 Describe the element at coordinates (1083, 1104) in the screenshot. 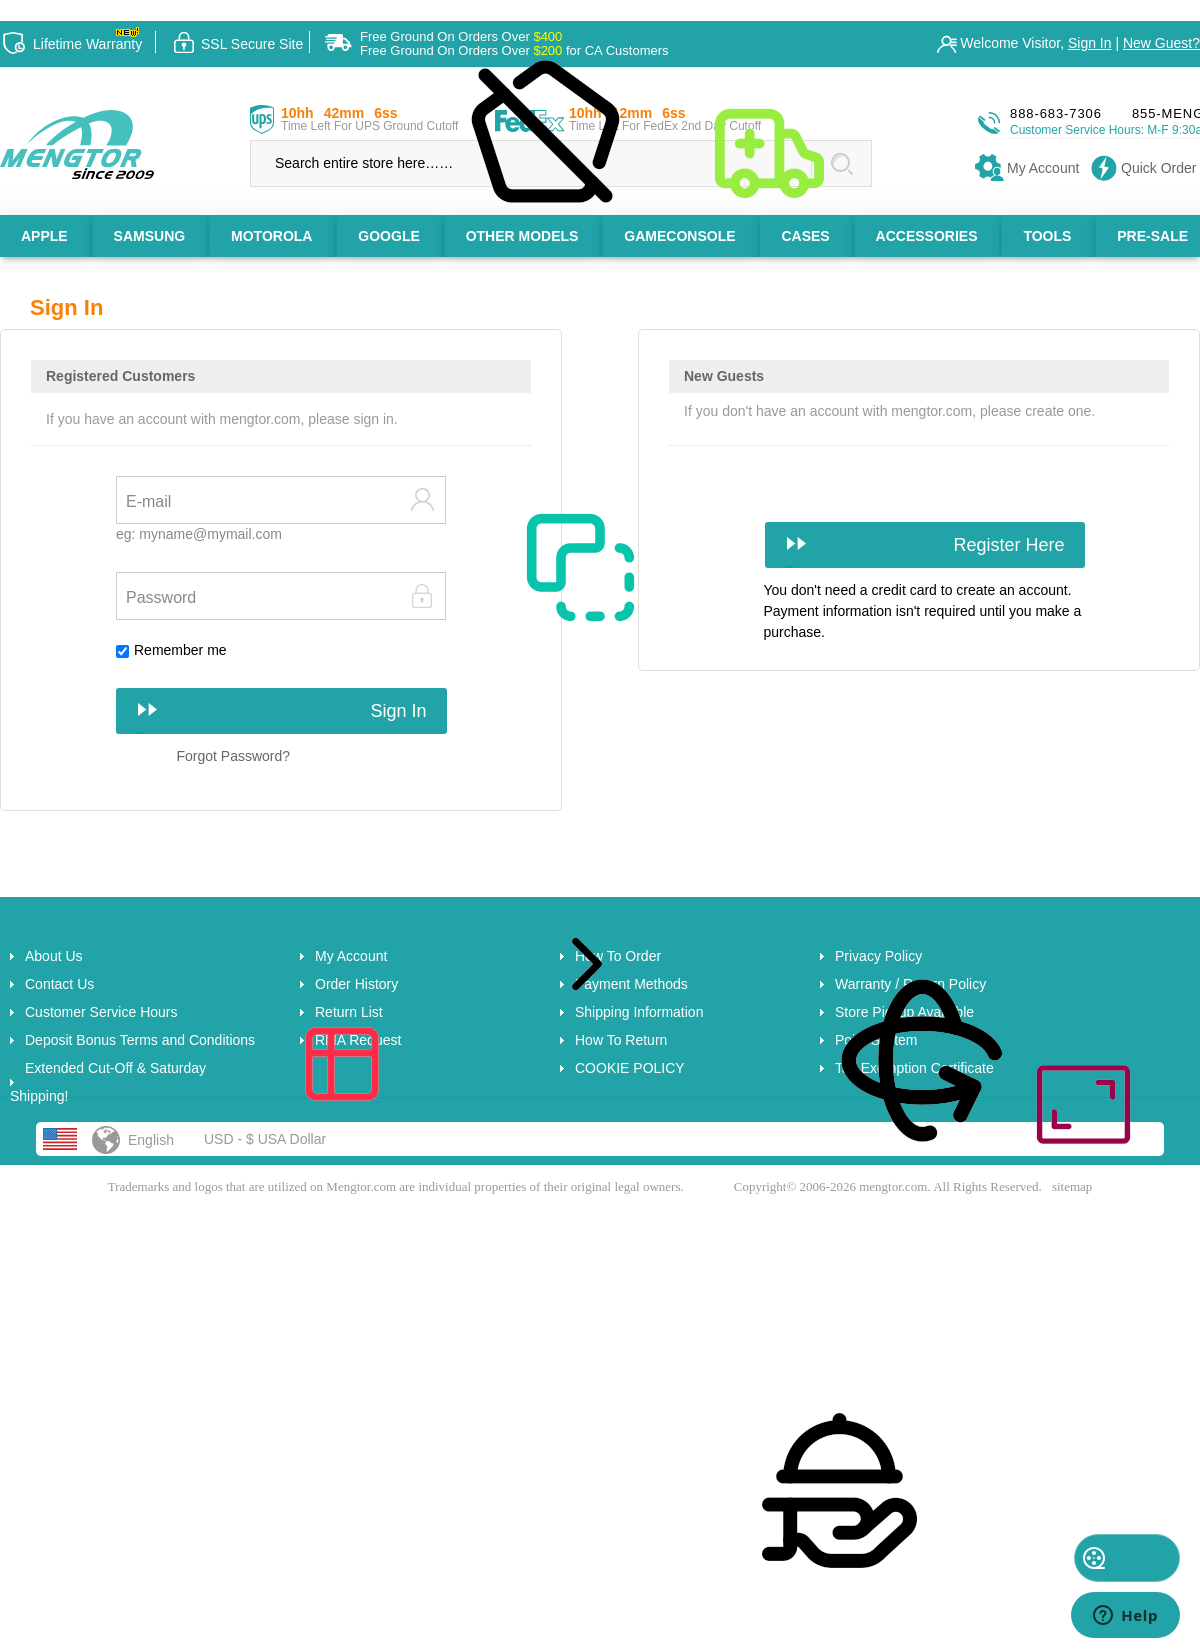

I see `enter fullscreen mode` at that location.